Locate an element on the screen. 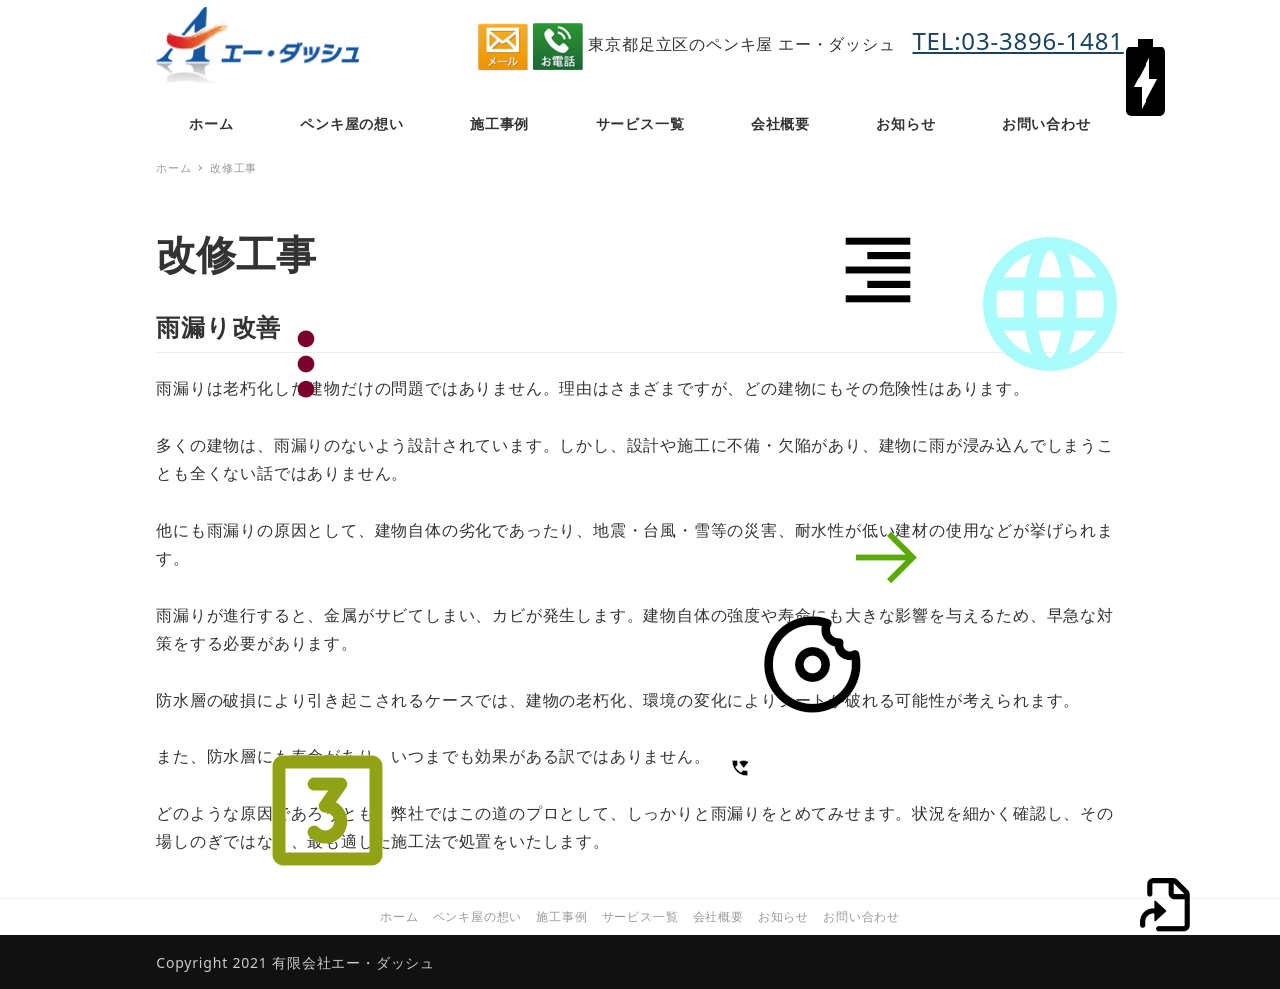 Image resolution: width=1280 pixels, height=989 pixels. indicates step three in a numbered sequence is located at coordinates (327, 810).